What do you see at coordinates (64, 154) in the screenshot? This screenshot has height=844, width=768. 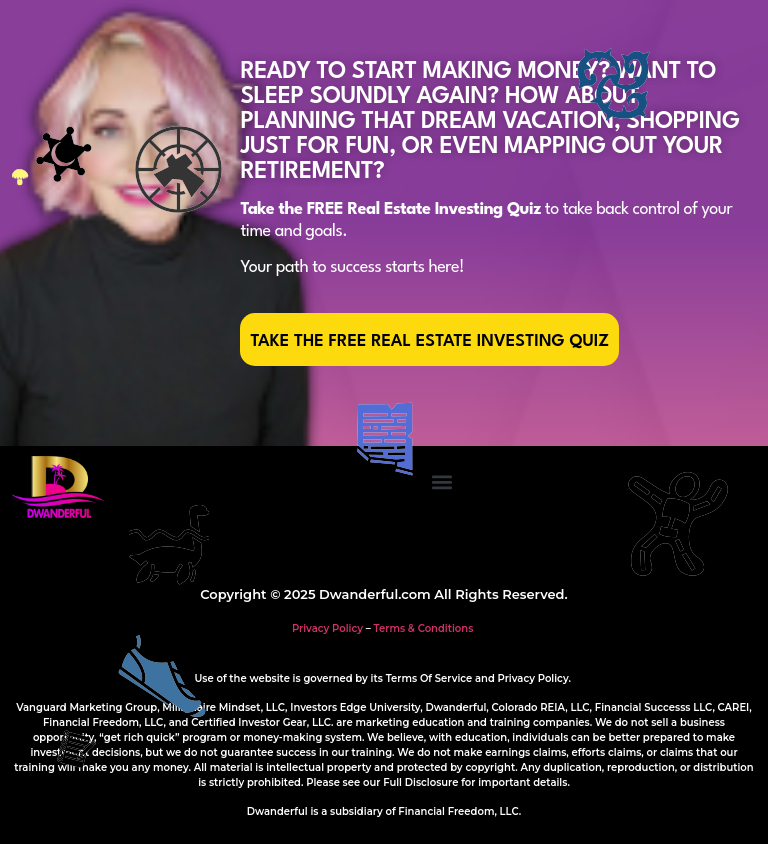 I see `indicates law enforcement or sheriff-related content` at bounding box center [64, 154].